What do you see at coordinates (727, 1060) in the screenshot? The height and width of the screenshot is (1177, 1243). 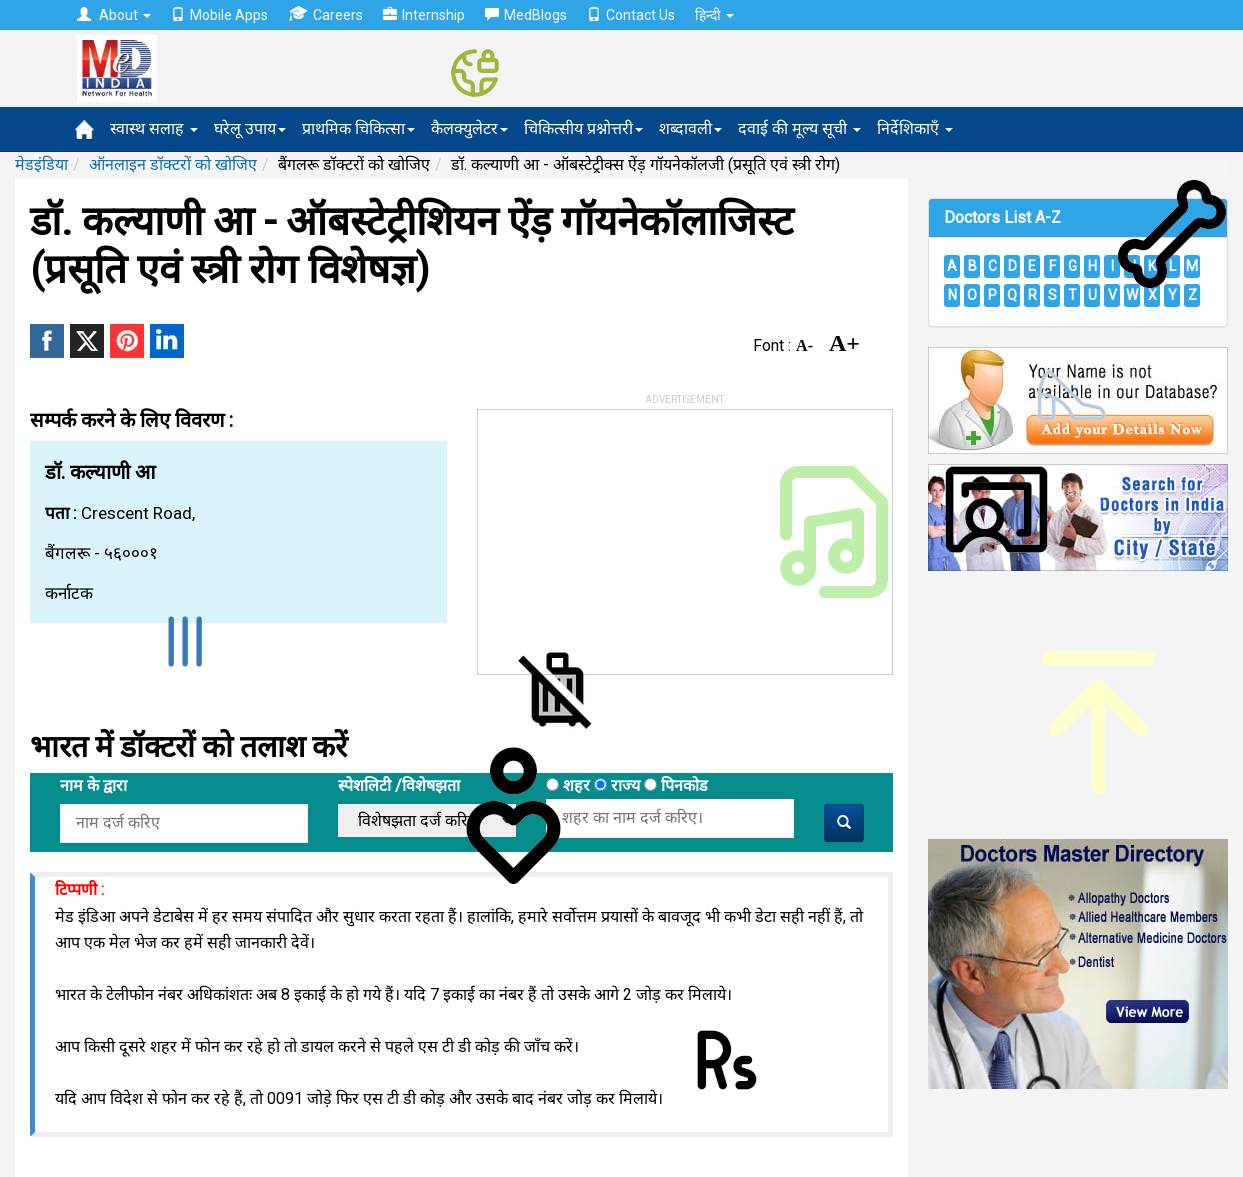 I see `indicates Indian rupee currency` at bounding box center [727, 1060].